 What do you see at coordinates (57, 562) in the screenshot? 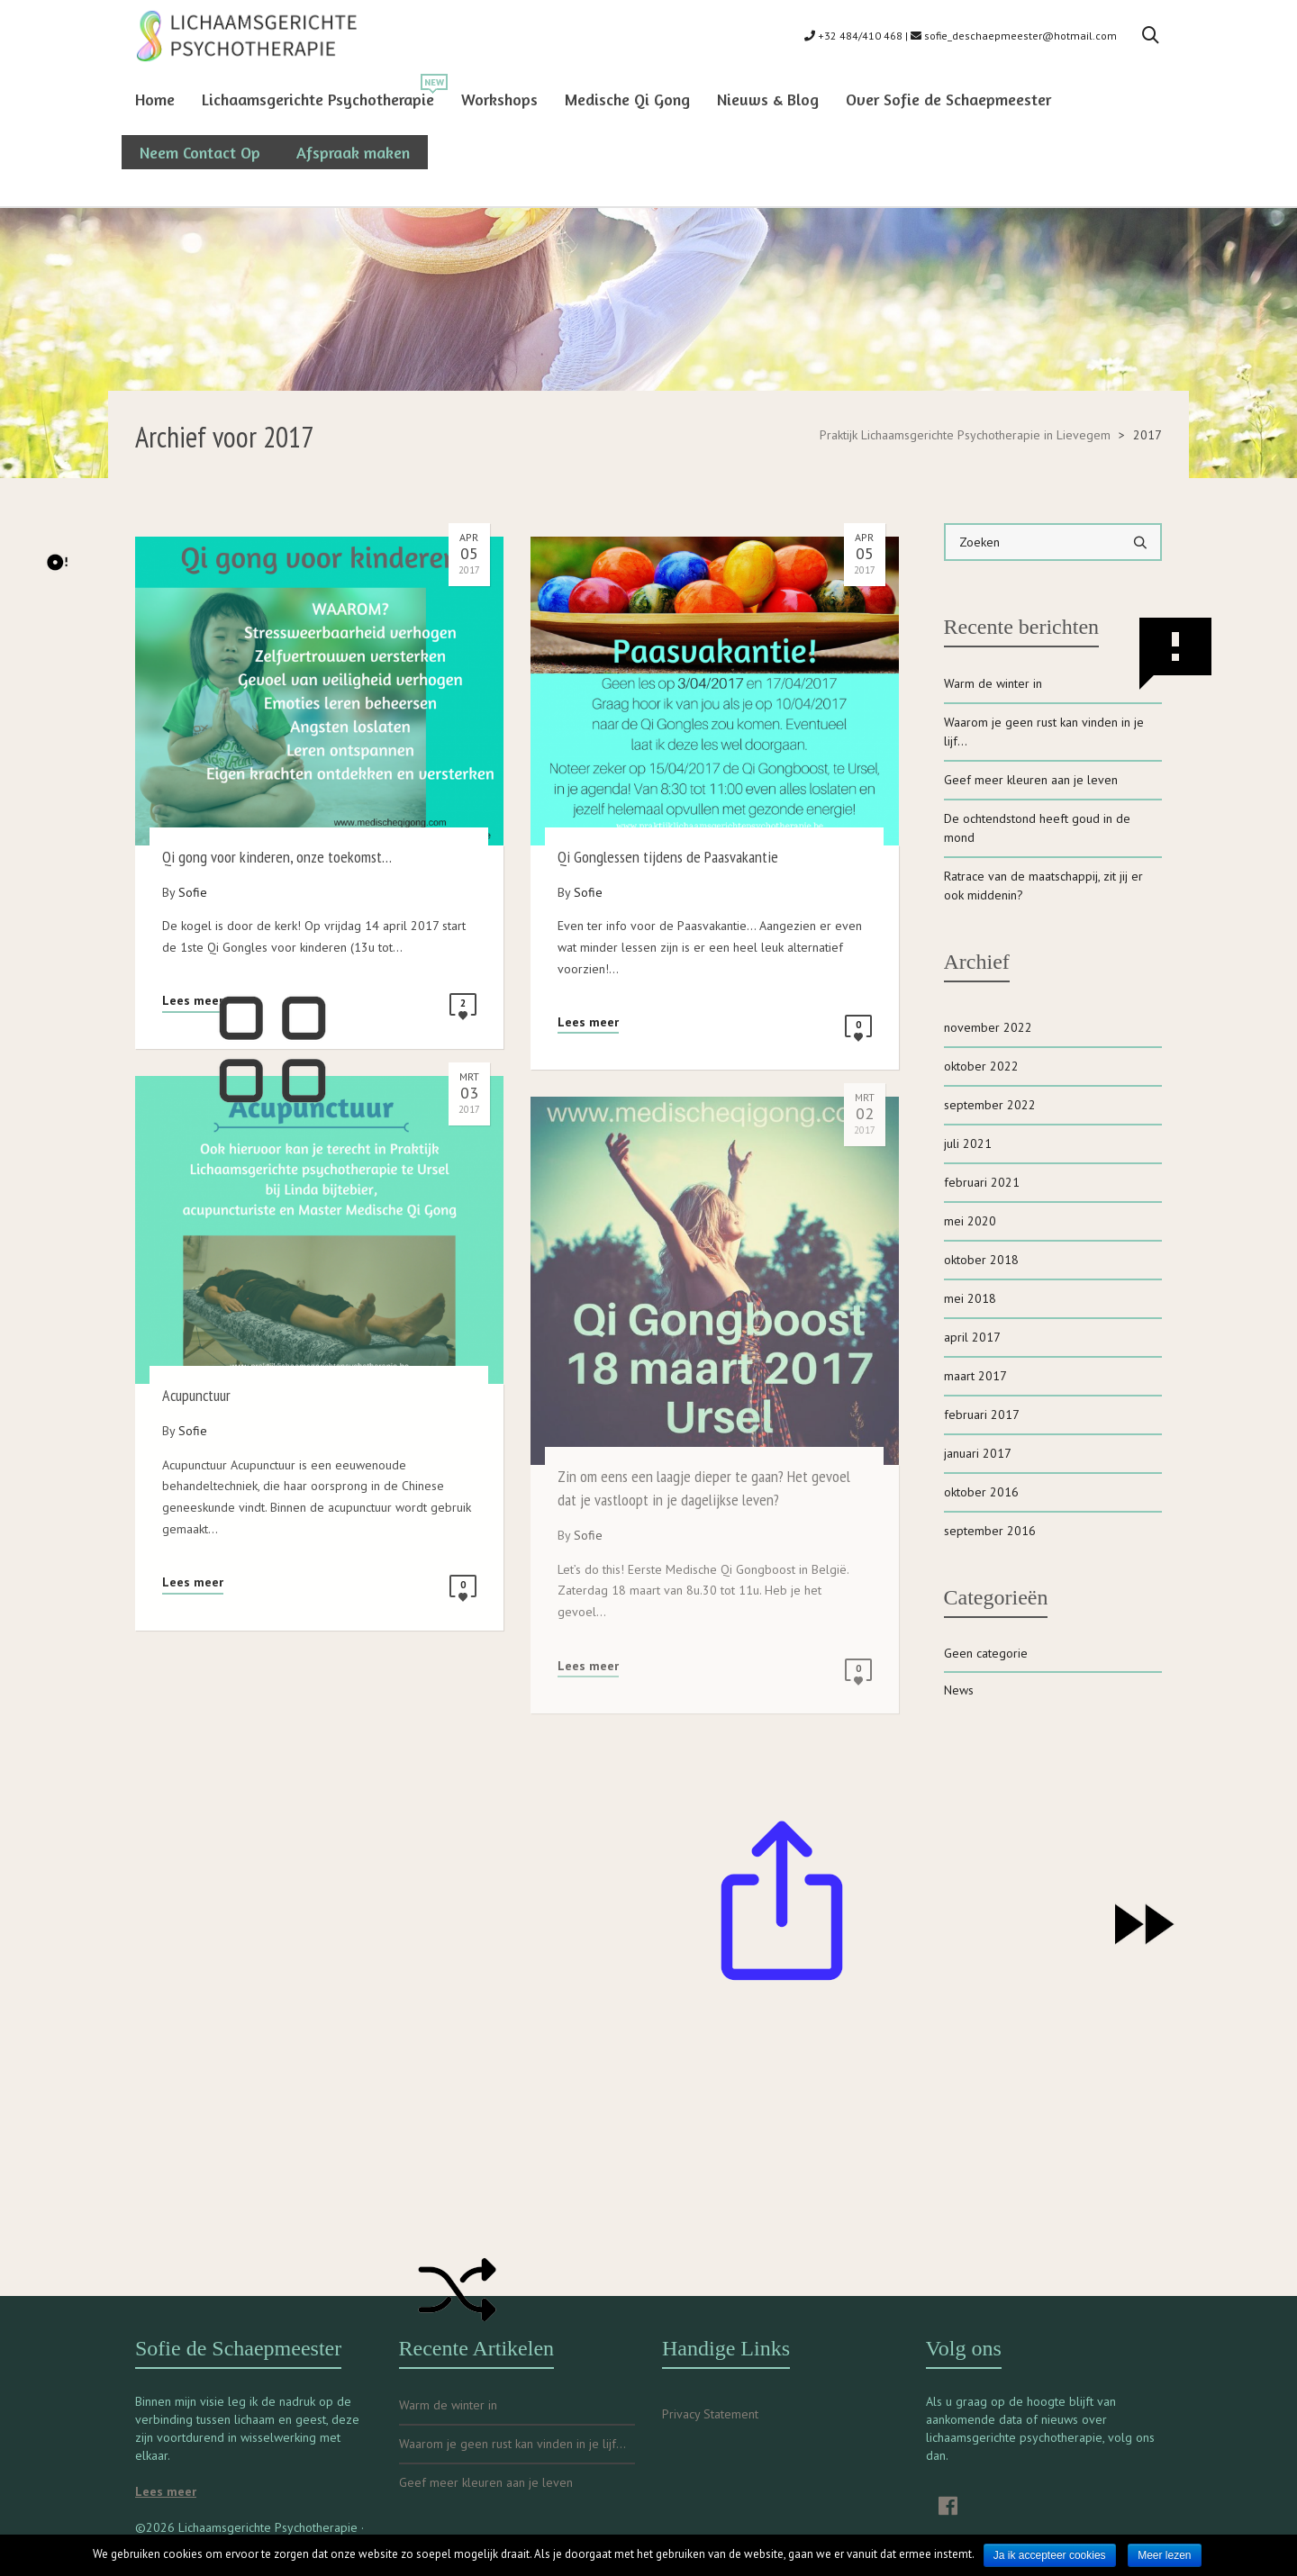
I see `indicates storage disc is full` at bounding box center [57, 562].